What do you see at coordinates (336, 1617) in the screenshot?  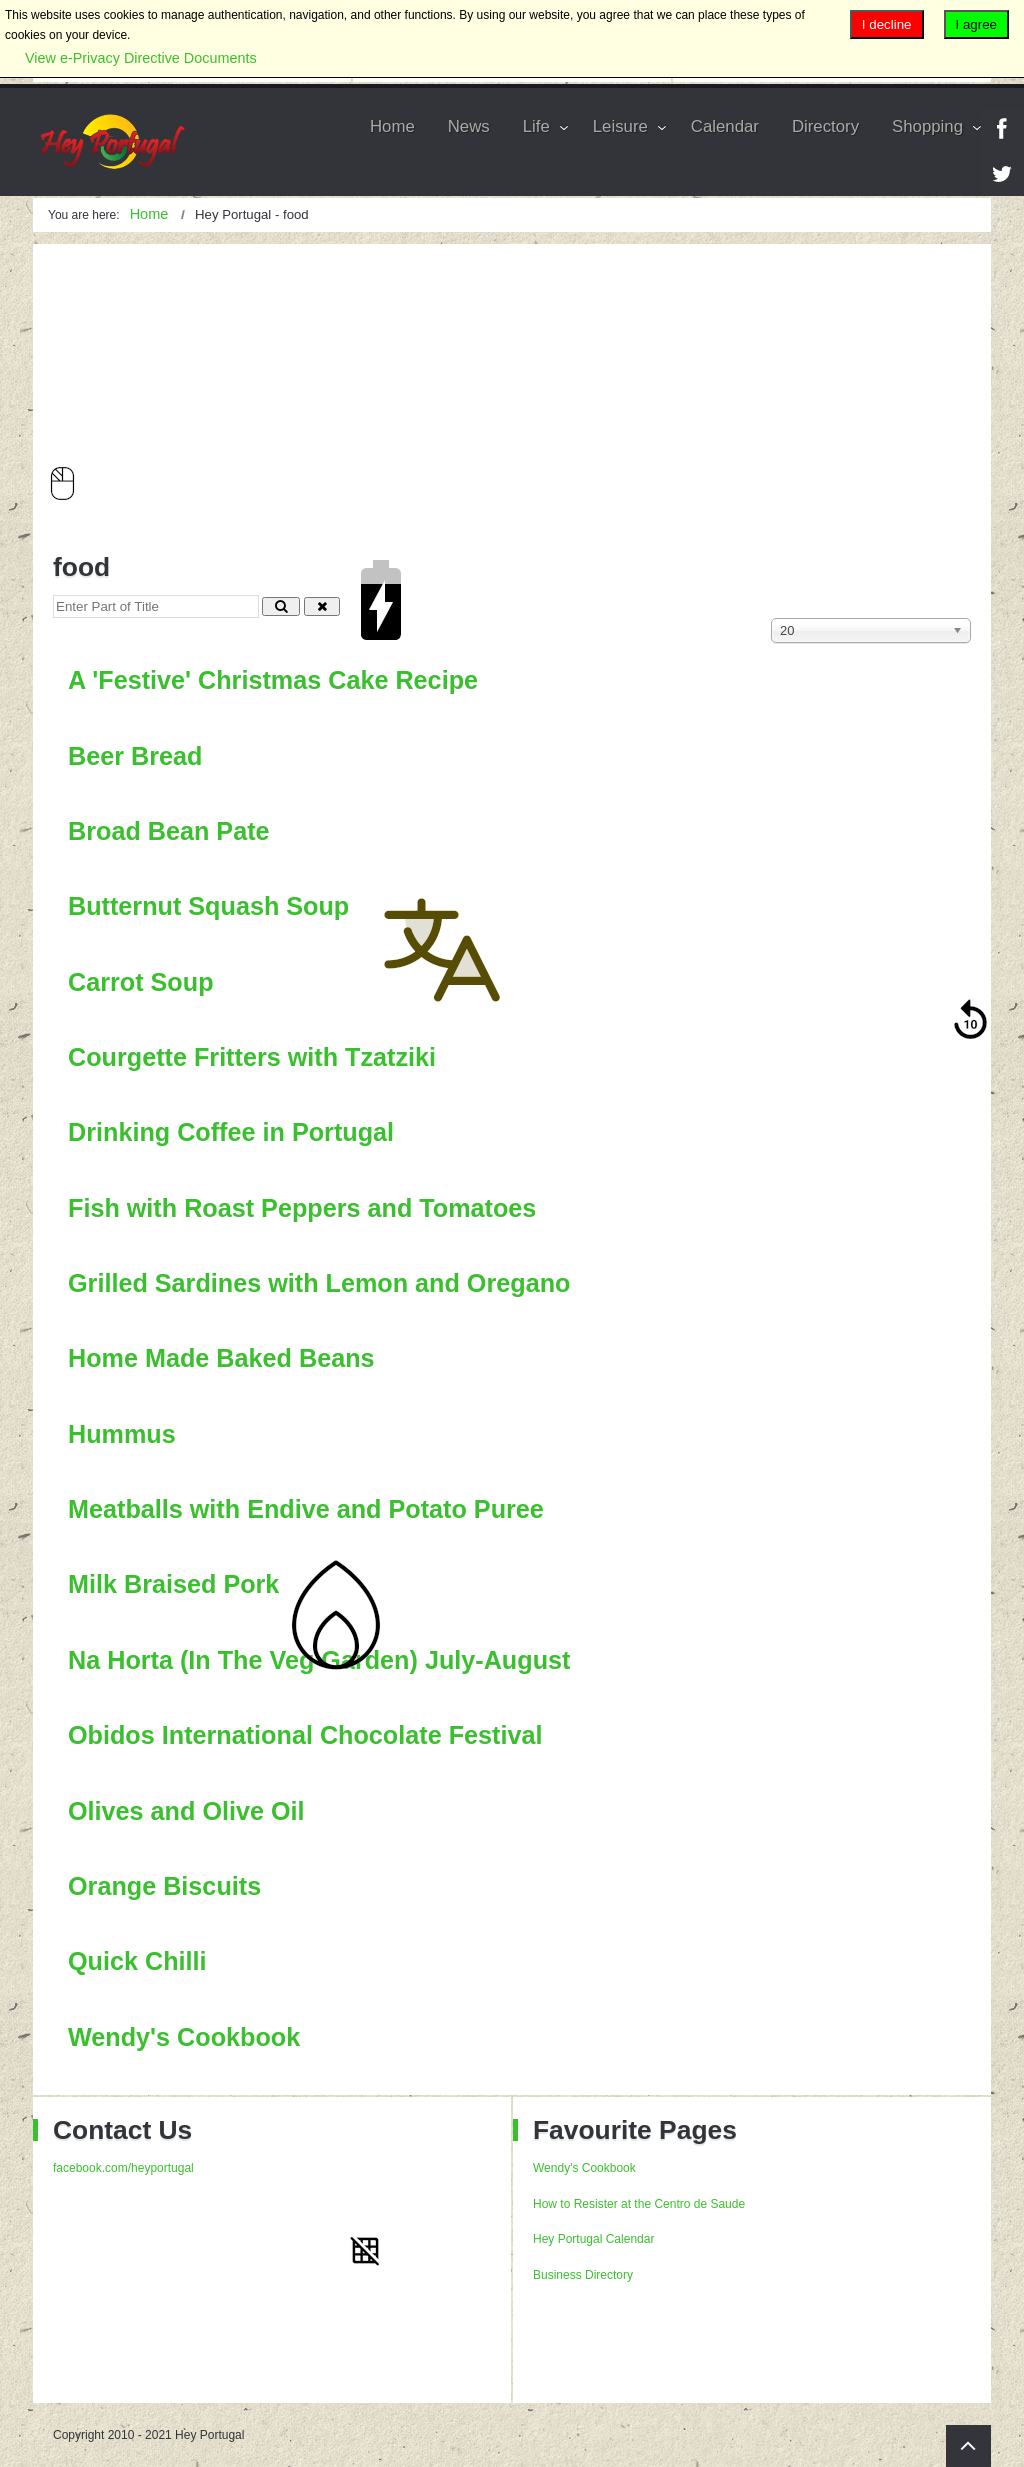 I see `indicates trending or hot content` at bounding box center [336, 1617].